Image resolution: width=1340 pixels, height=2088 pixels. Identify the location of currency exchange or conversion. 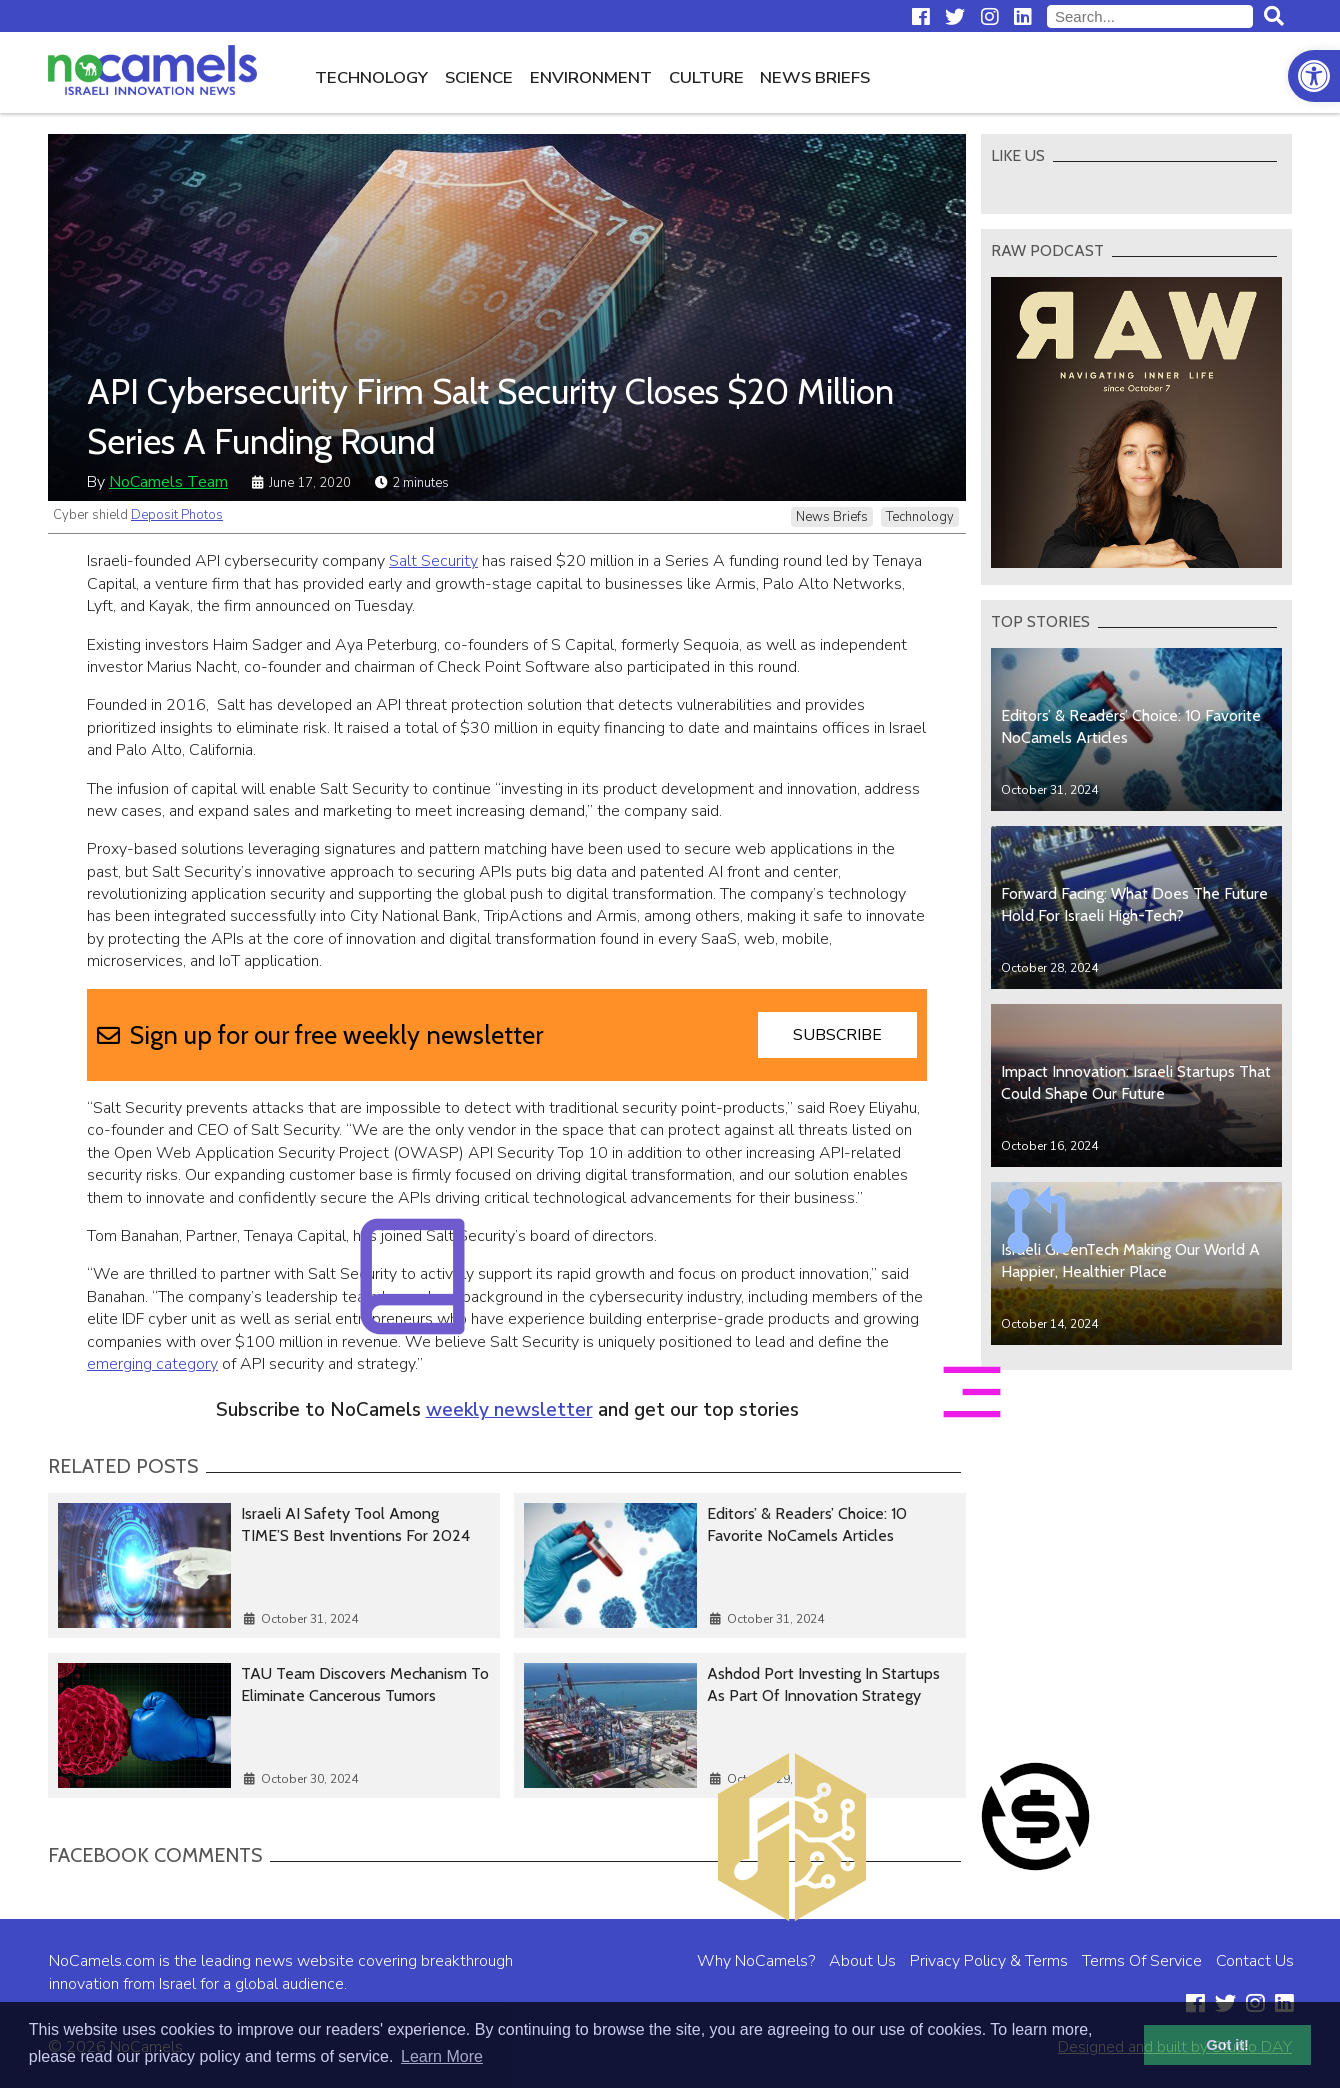
(1035, 1816).